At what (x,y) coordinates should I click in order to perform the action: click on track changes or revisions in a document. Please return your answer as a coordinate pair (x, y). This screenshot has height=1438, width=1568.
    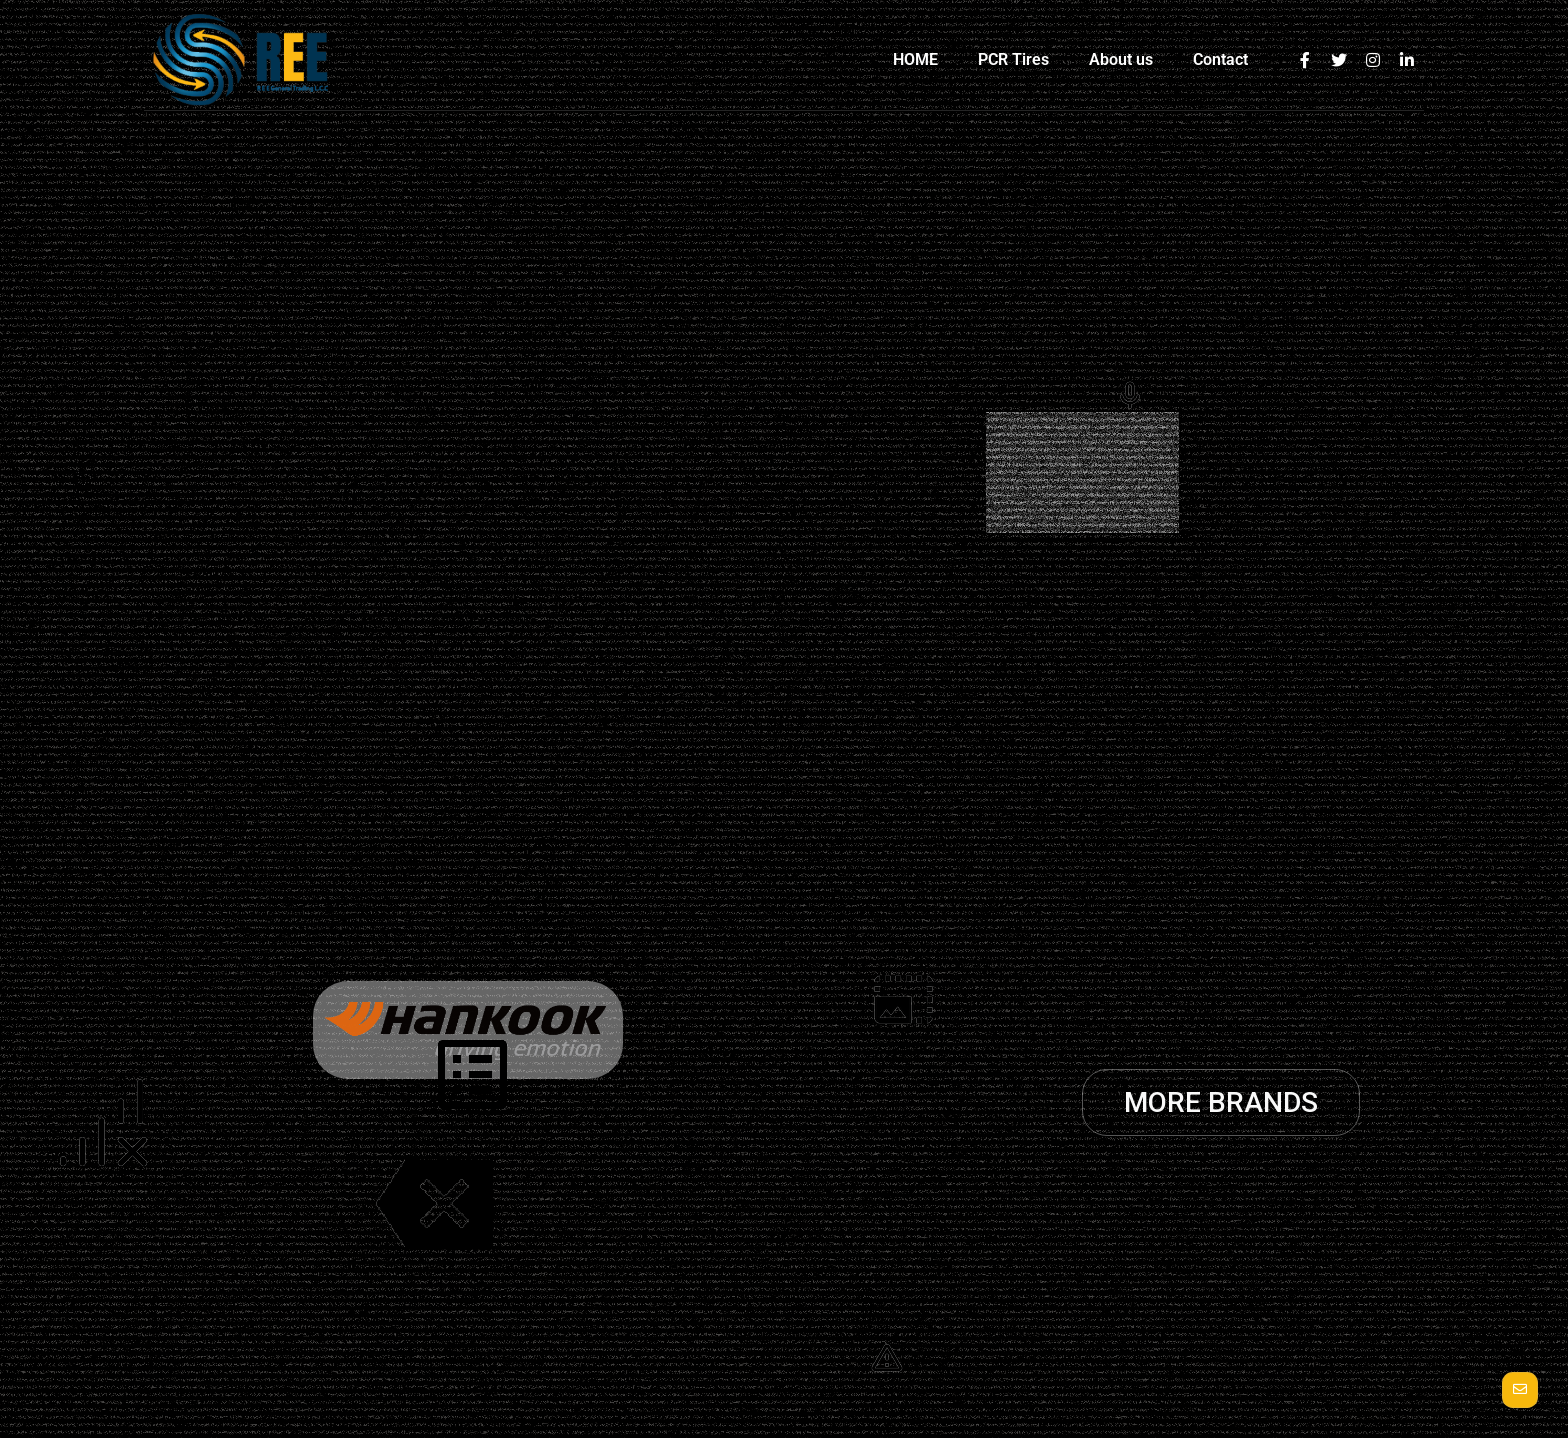
    Looking at the image, I should click on (83, 477).